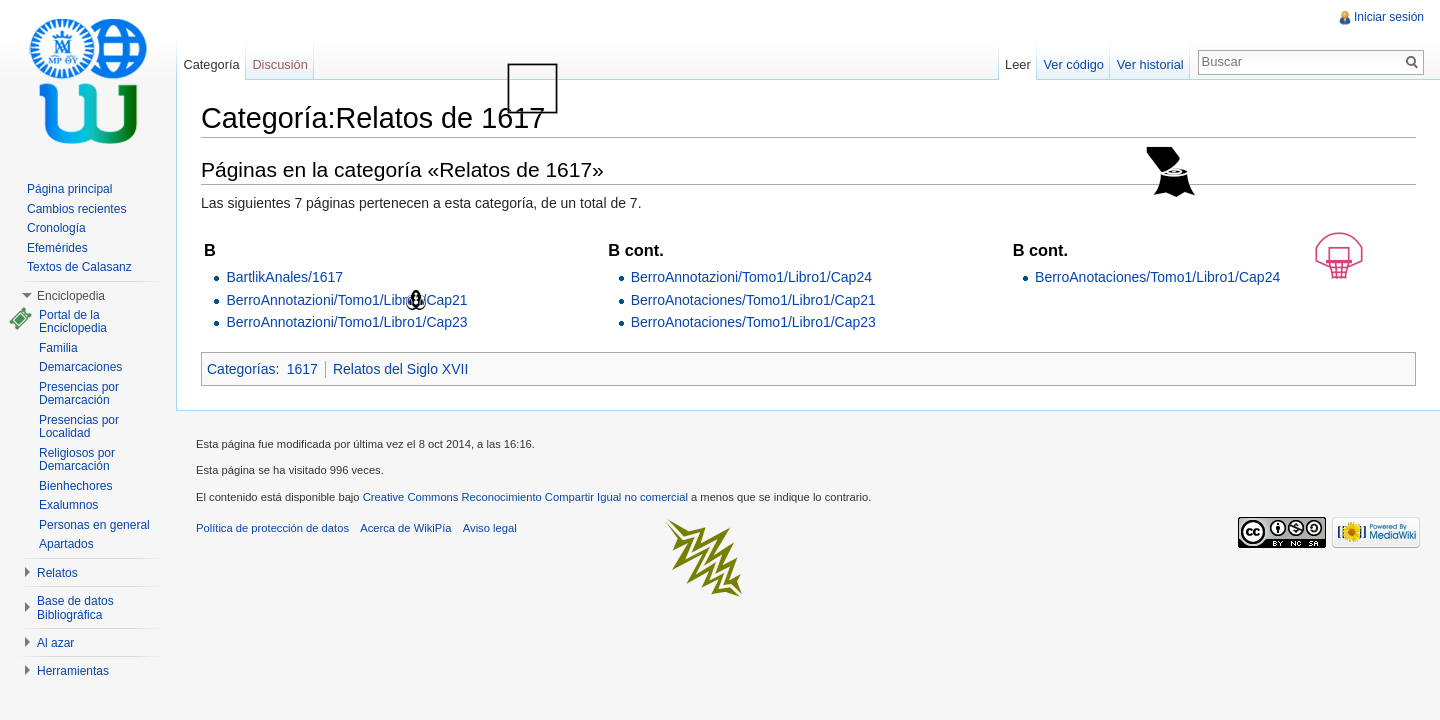 The height and width of the screenshot is (720, 1440). What do you see at coordinates (703, 557) in the screenshot?
I see `indicates electrical frequency or power level` at bounding box center [703, 557].